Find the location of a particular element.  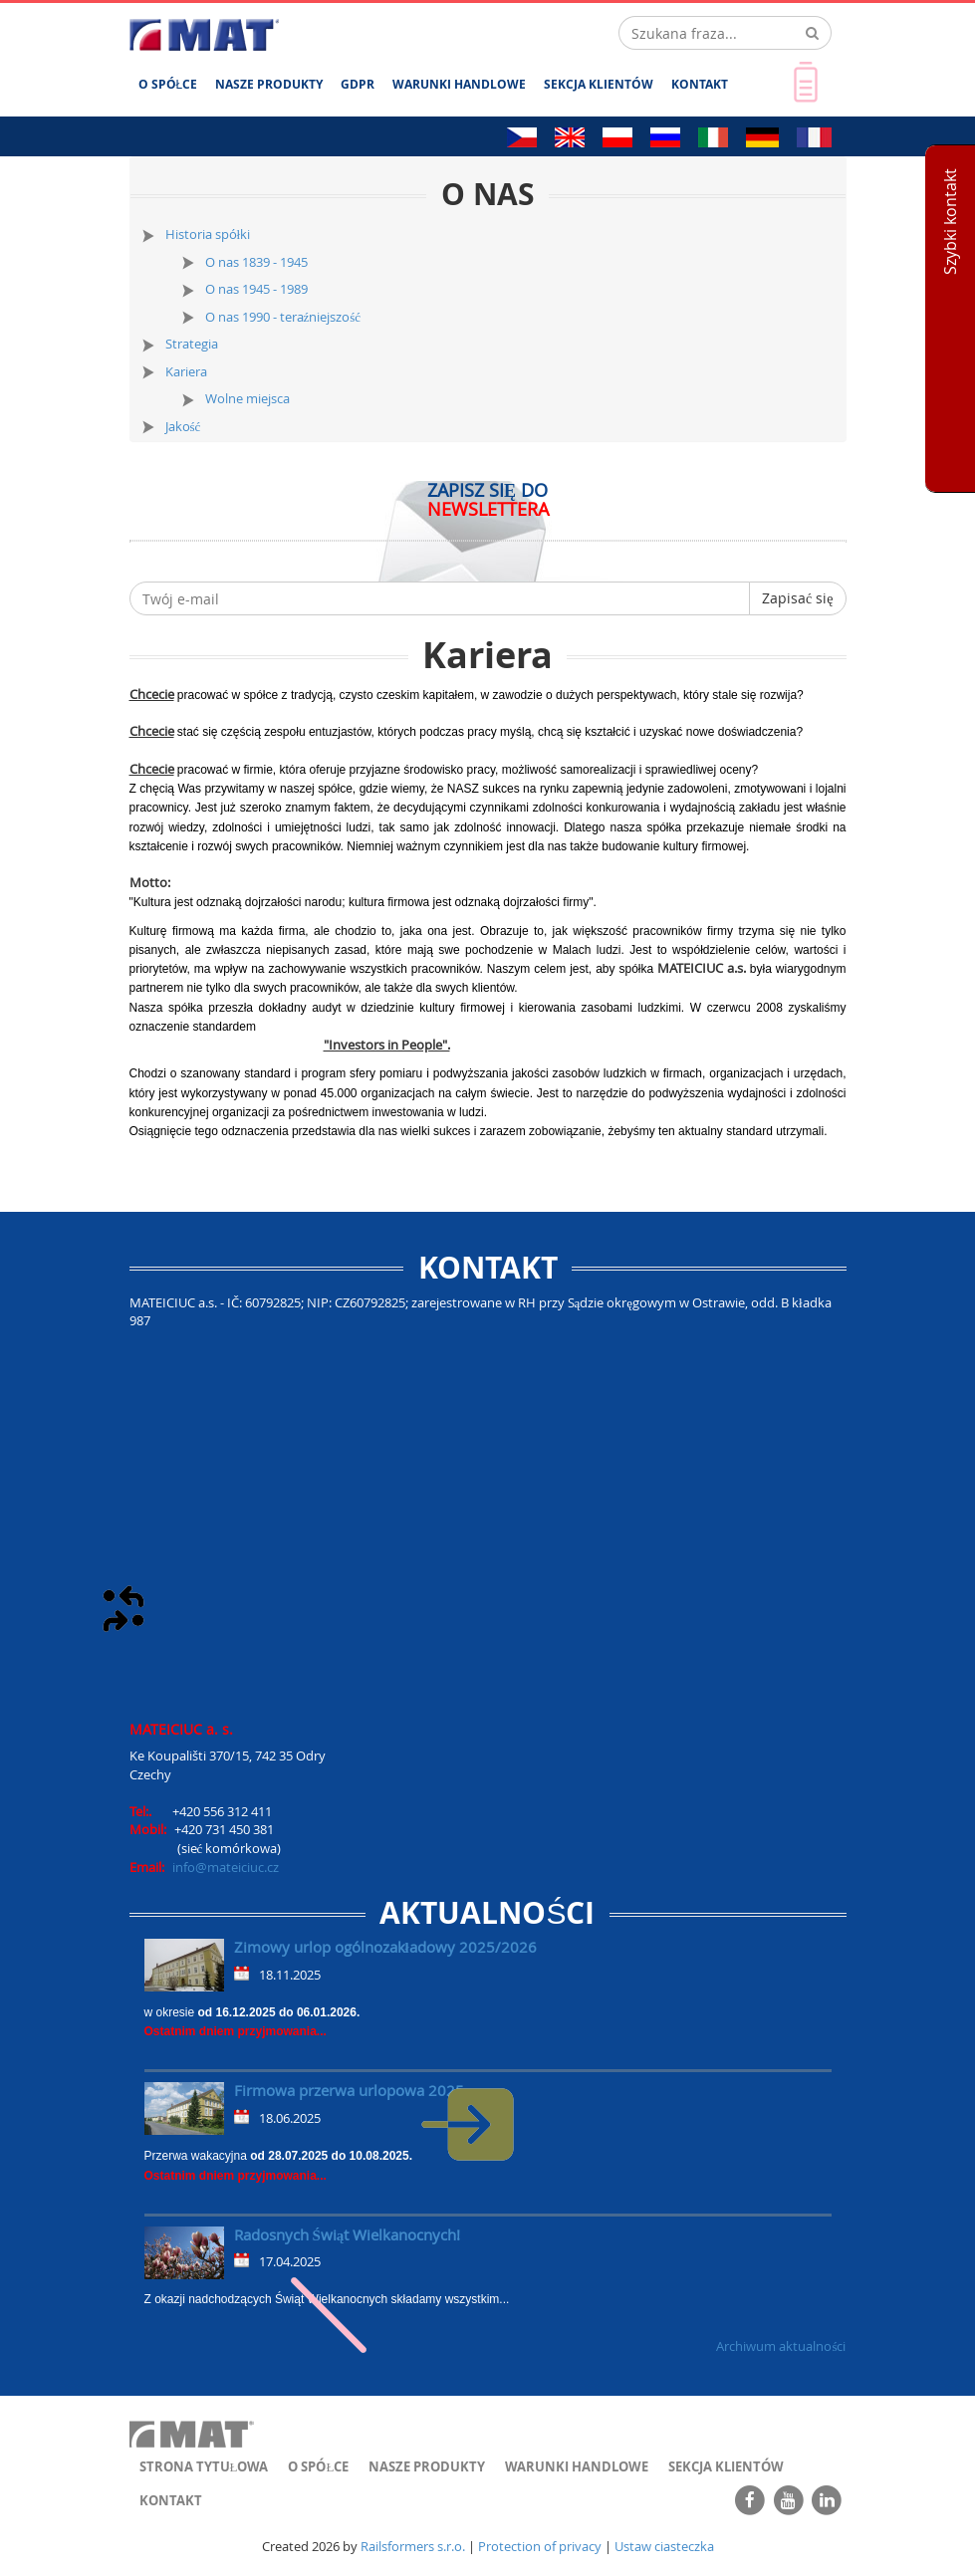

indicates high battery level is located at coordinates (806, 83).